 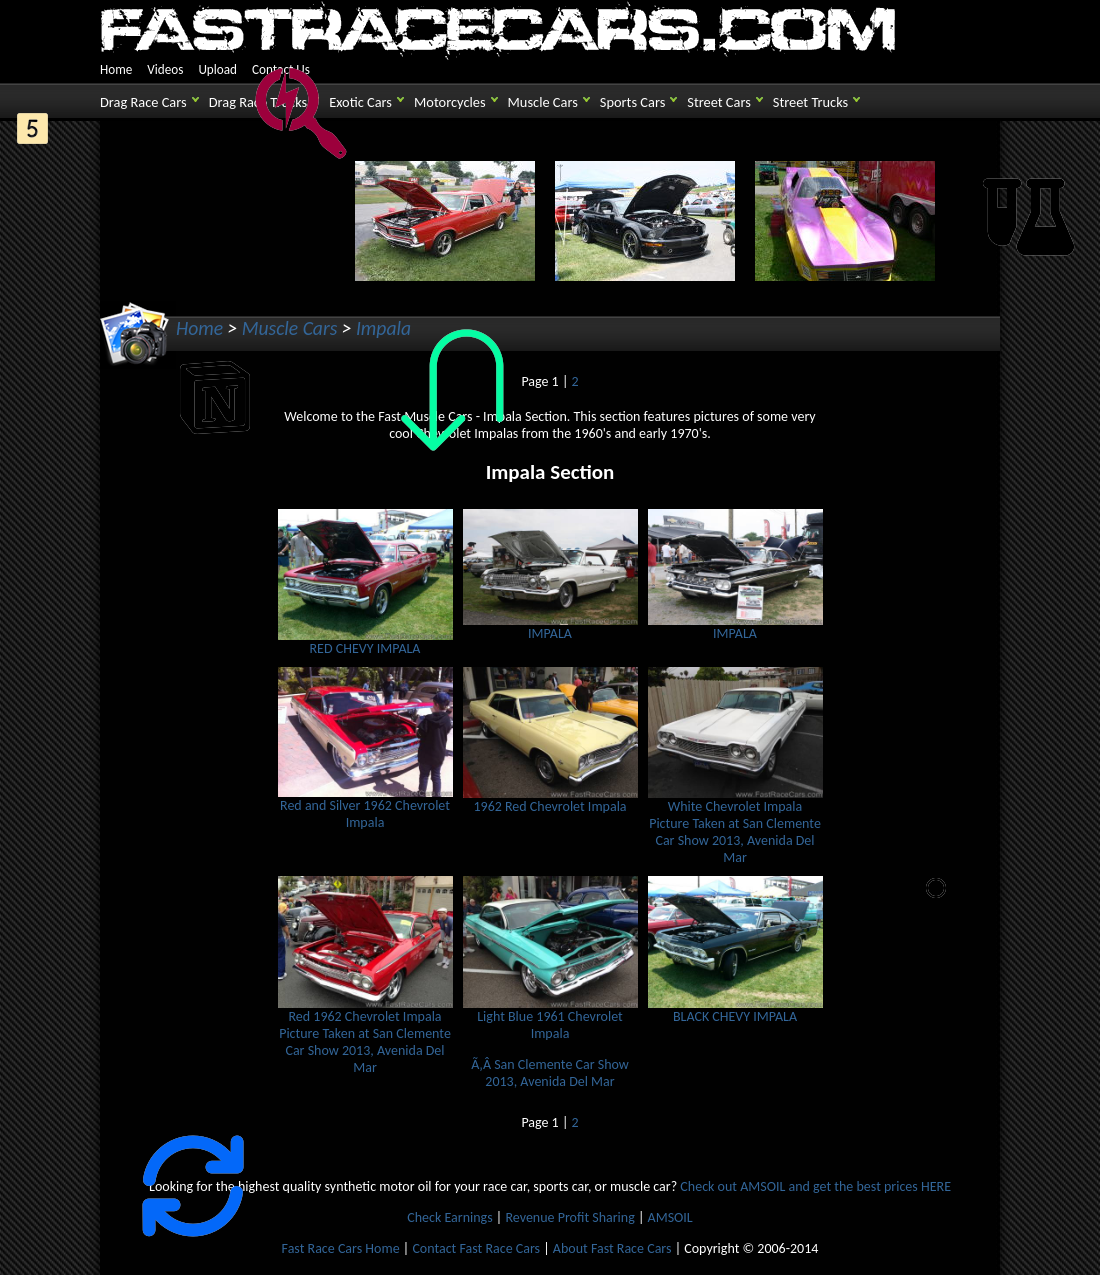 I want to click on access laboratory or science tools, so click(x=1031, y=217).